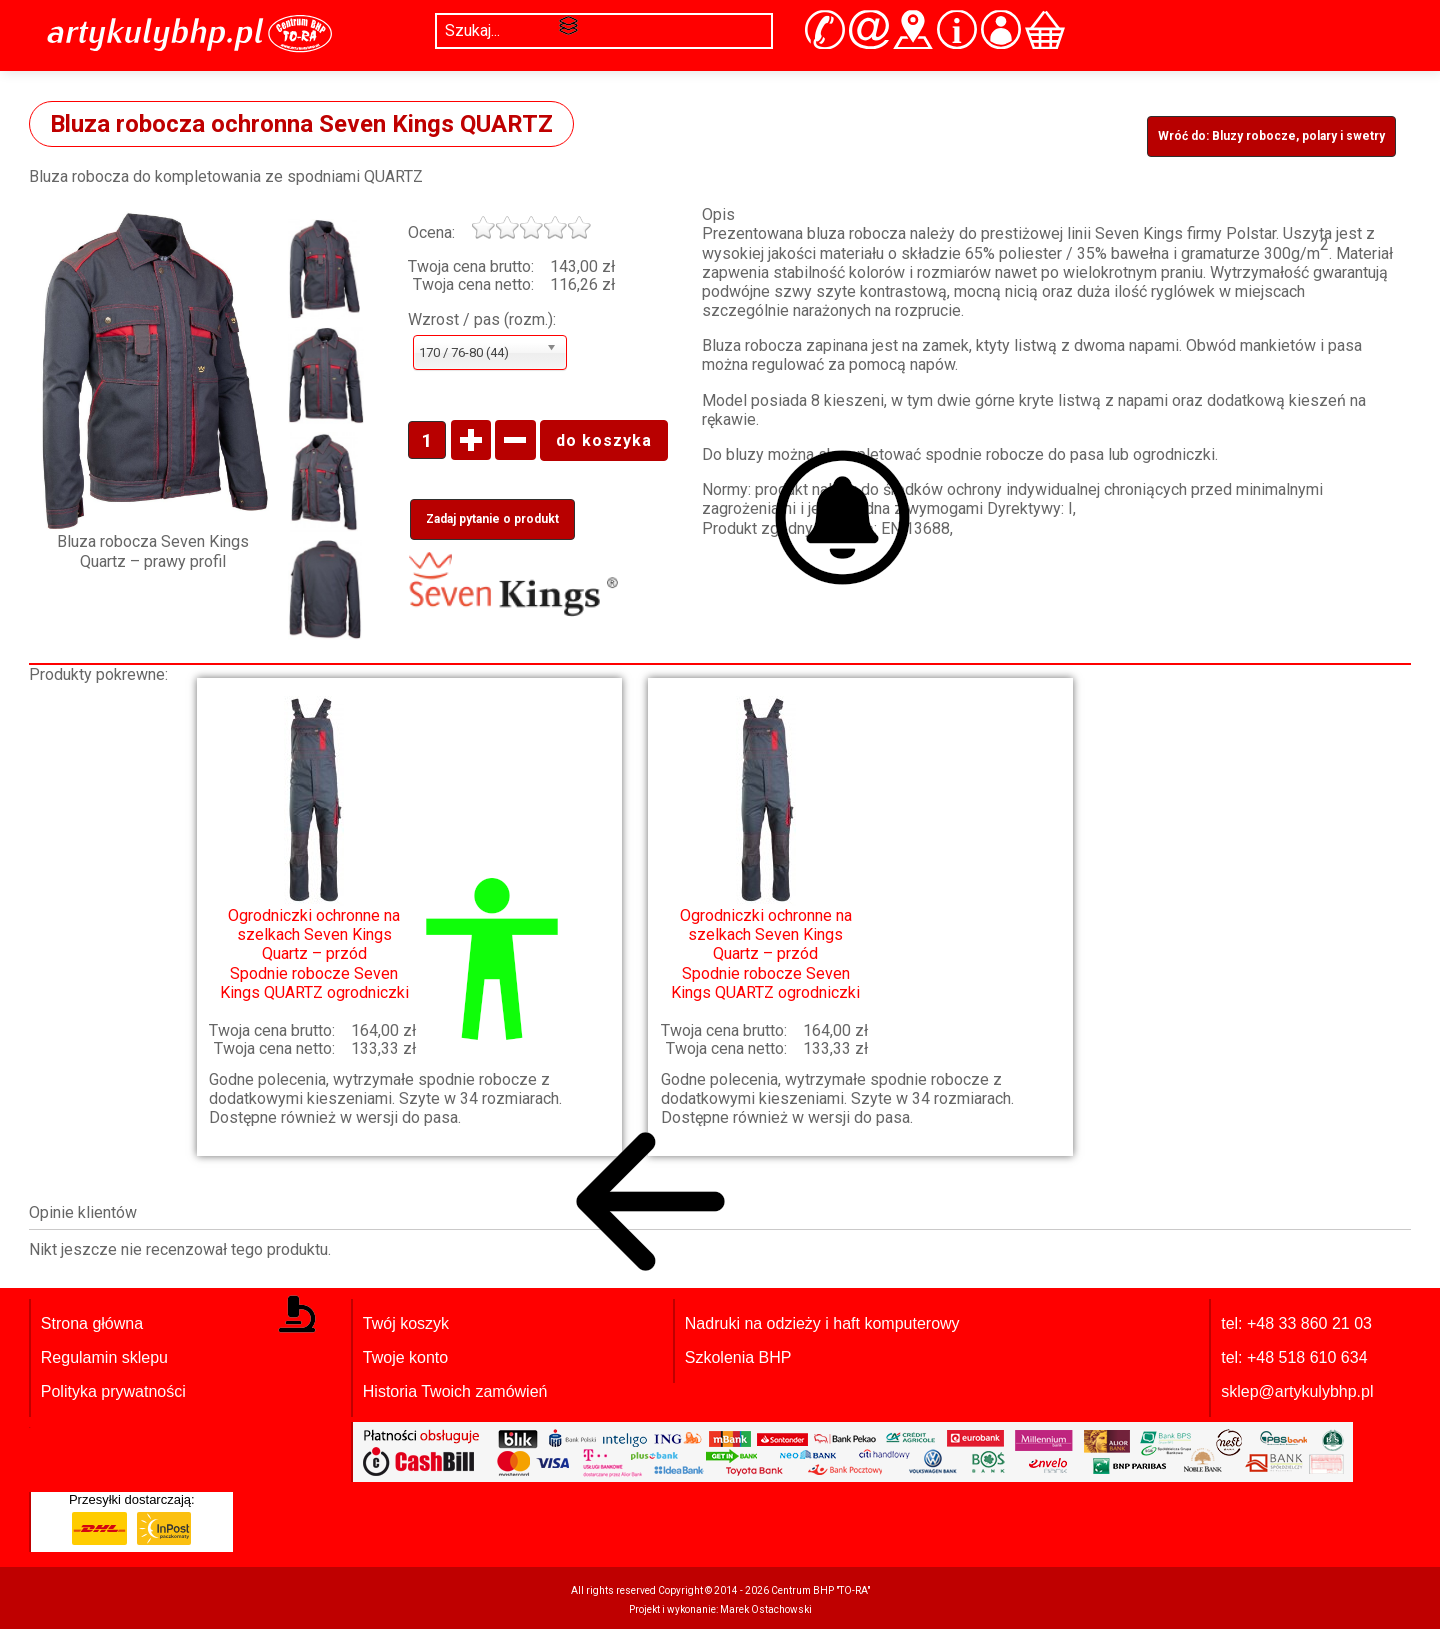 The height and width of the screenshot is (1629, 1440). I want to click on access notification settings, so click(842, 517).